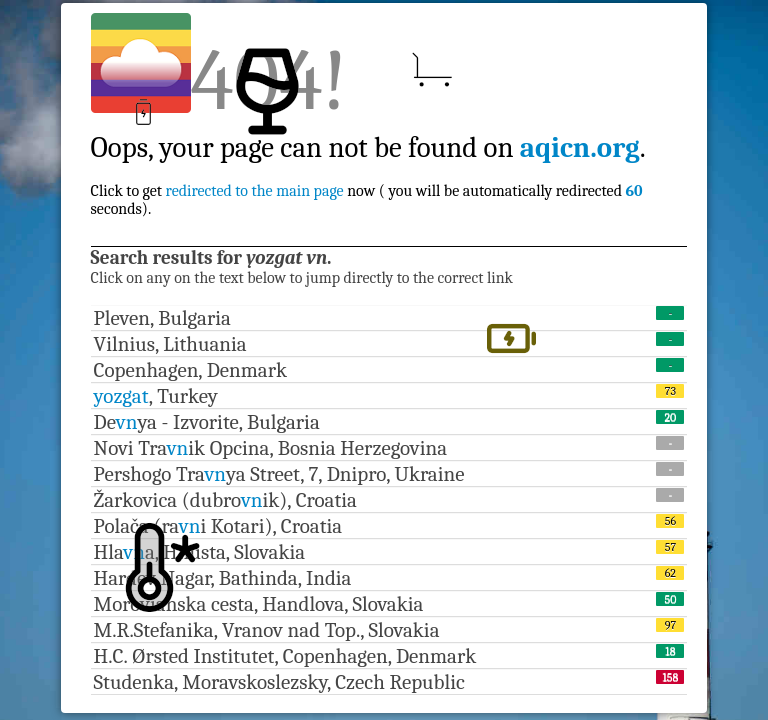  I want to click on indicates low temperature or cold conditions, so click(152, 567).